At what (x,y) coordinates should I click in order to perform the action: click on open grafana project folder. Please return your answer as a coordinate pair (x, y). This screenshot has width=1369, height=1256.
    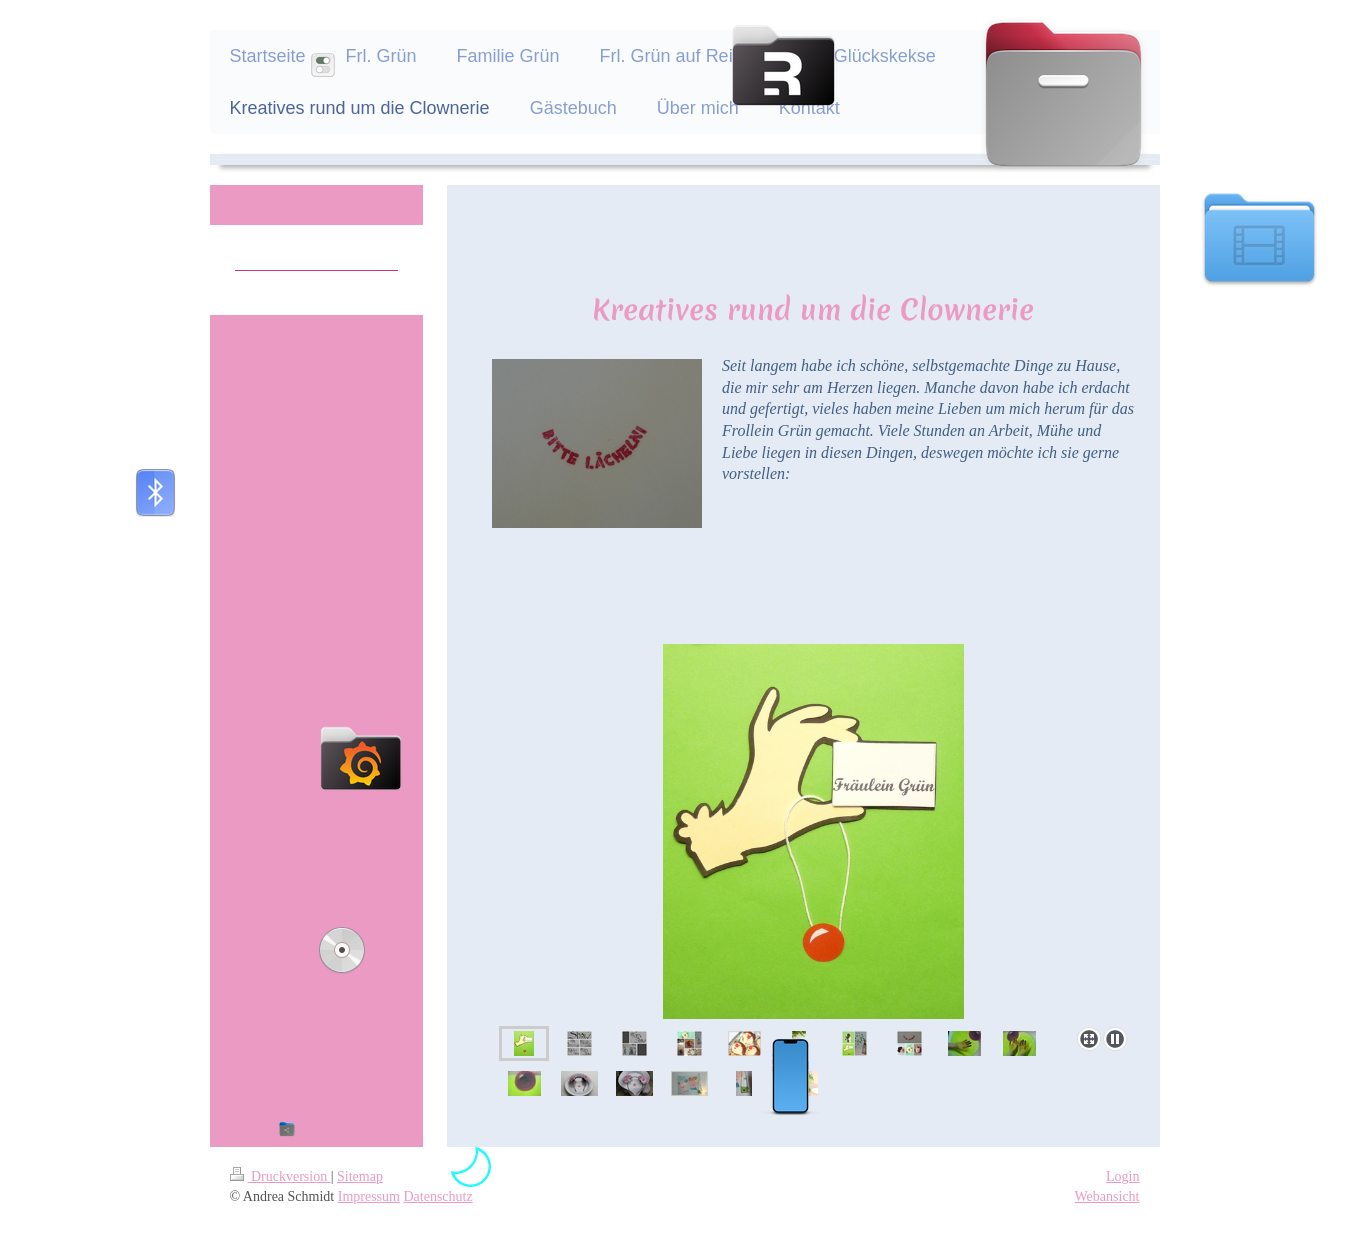
    Looking at the image, I should click on (360, 760).